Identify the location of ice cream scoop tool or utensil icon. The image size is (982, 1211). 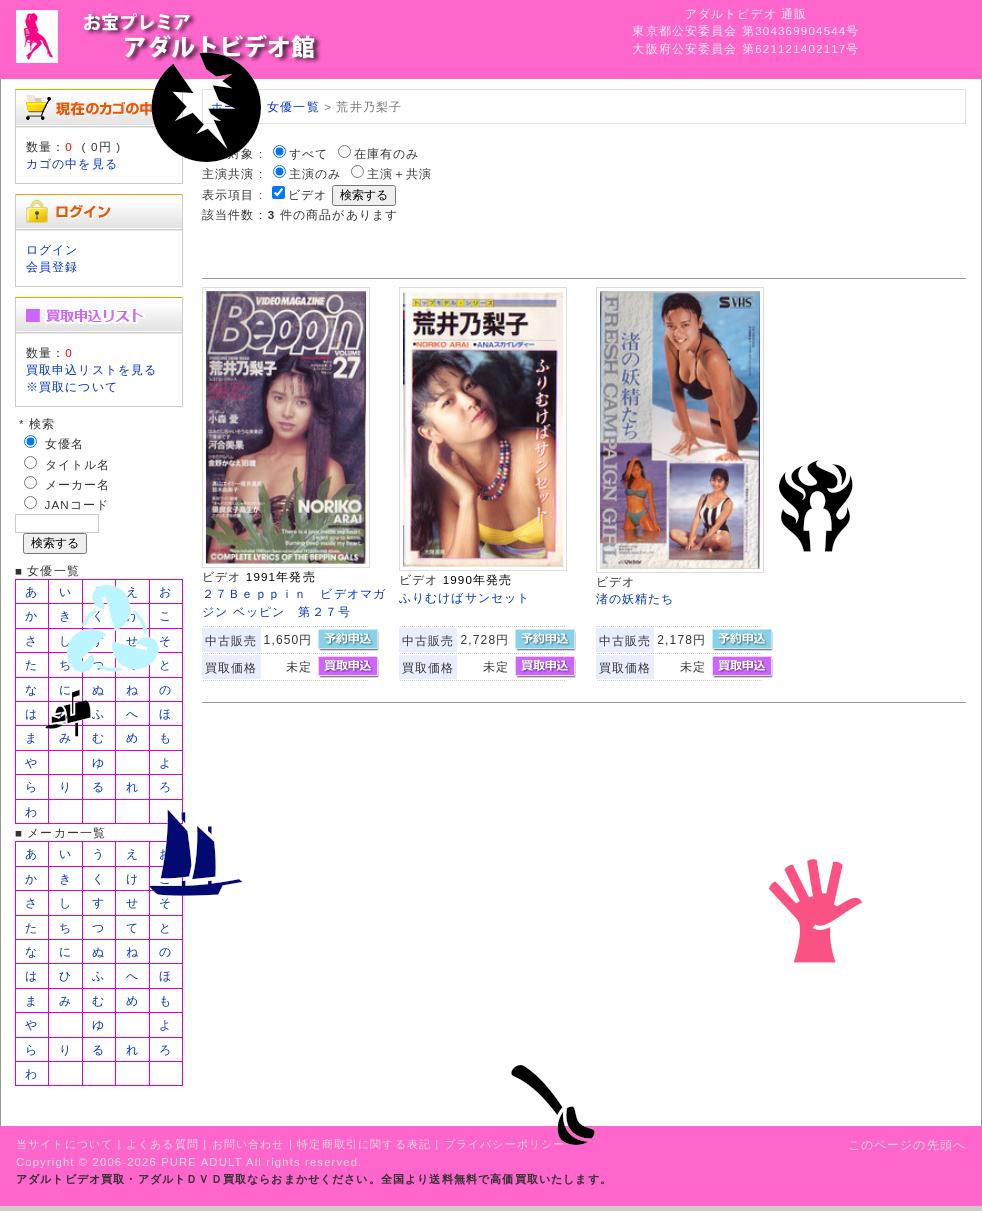
(553, 1105).